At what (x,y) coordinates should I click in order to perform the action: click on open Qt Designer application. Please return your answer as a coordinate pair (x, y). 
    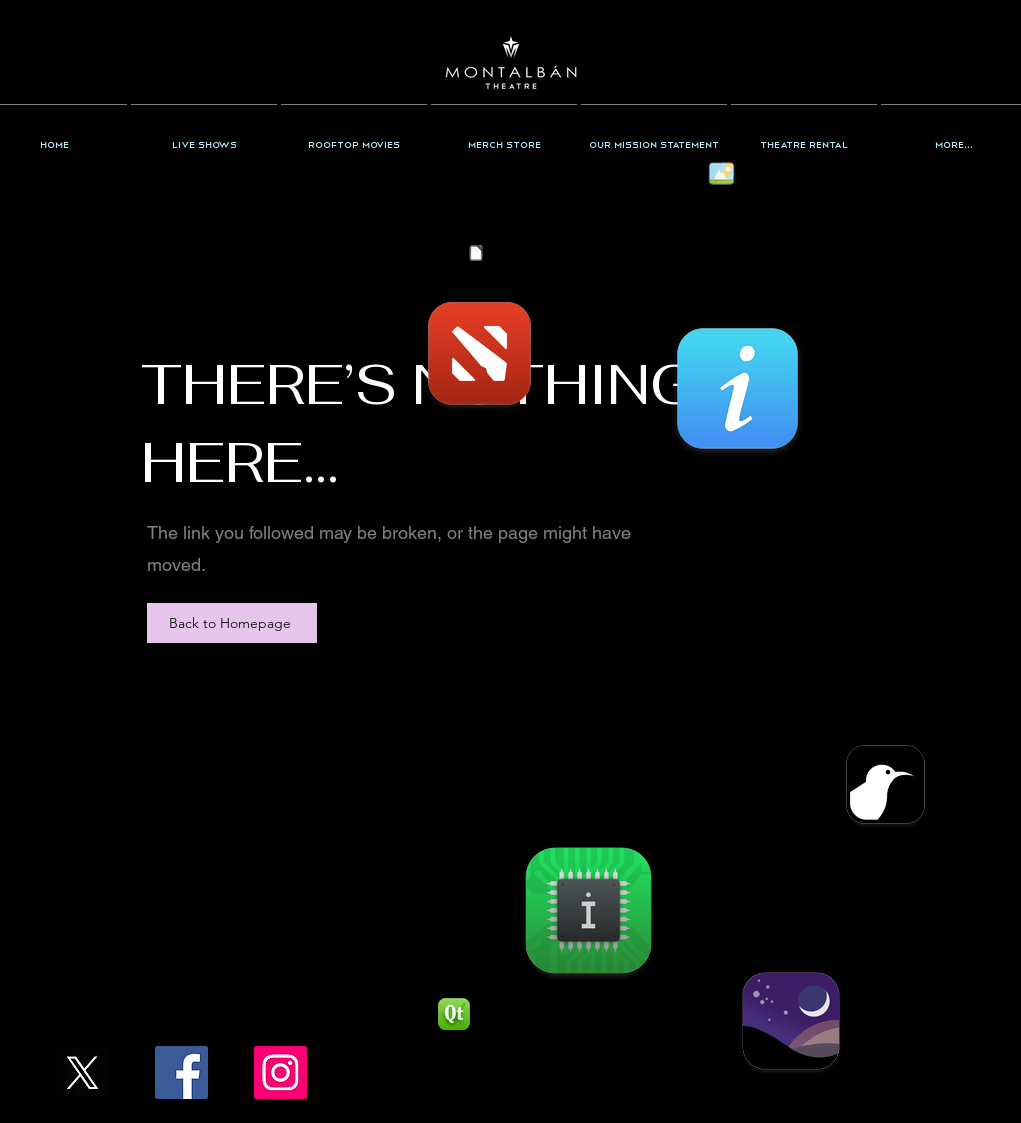
    Looking at the image, I should click on (454, 1014).